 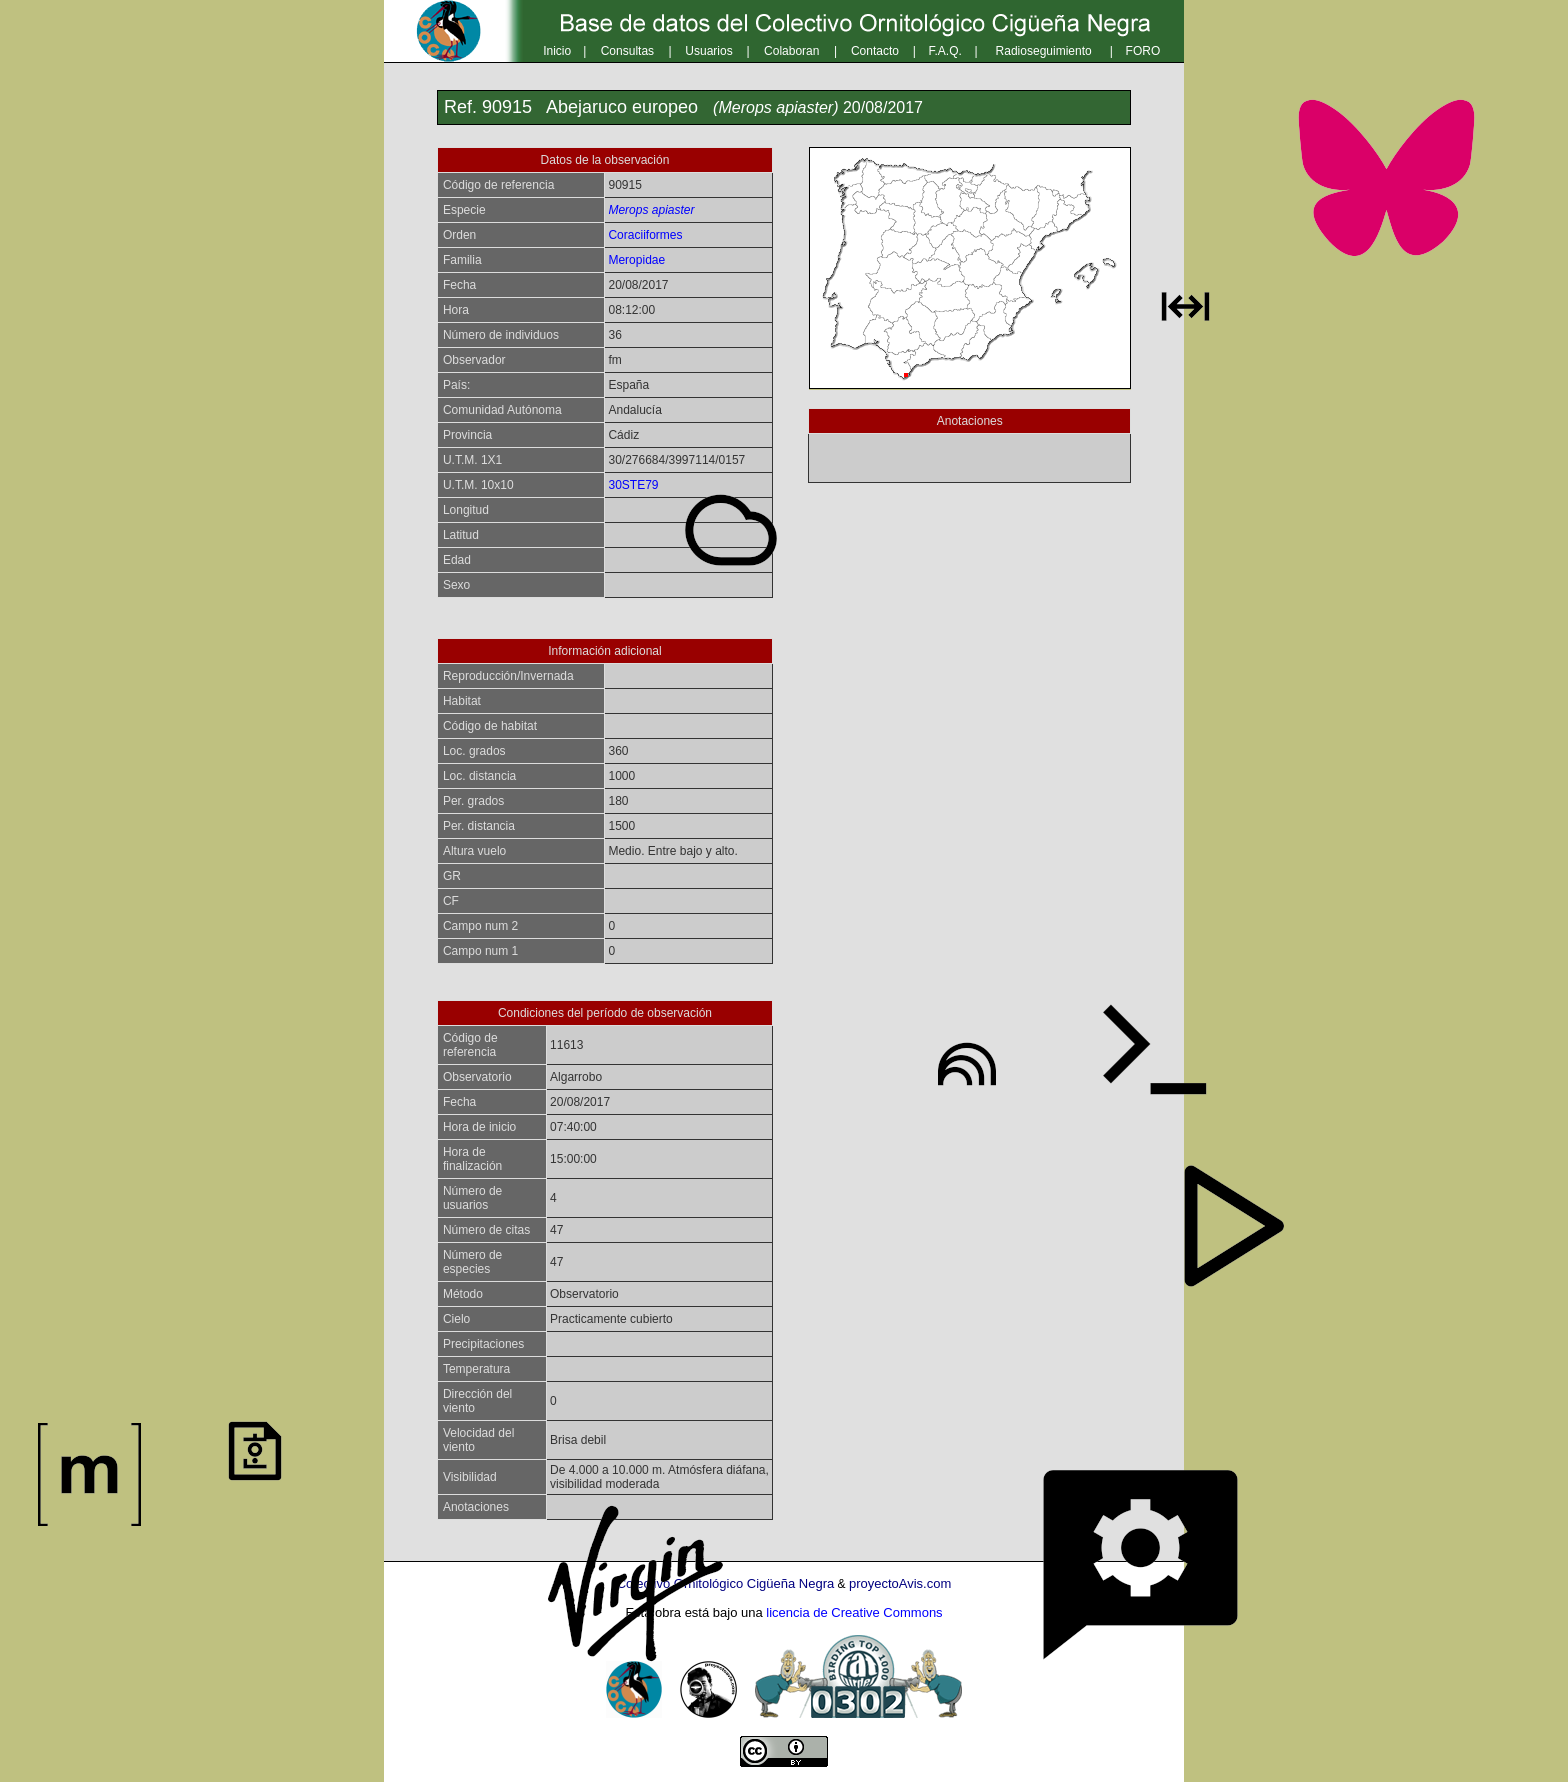 What do you see at coordinates (1224, 1226) in the screenshot?
I see `play media content` at bounding box center [1224, 1226].